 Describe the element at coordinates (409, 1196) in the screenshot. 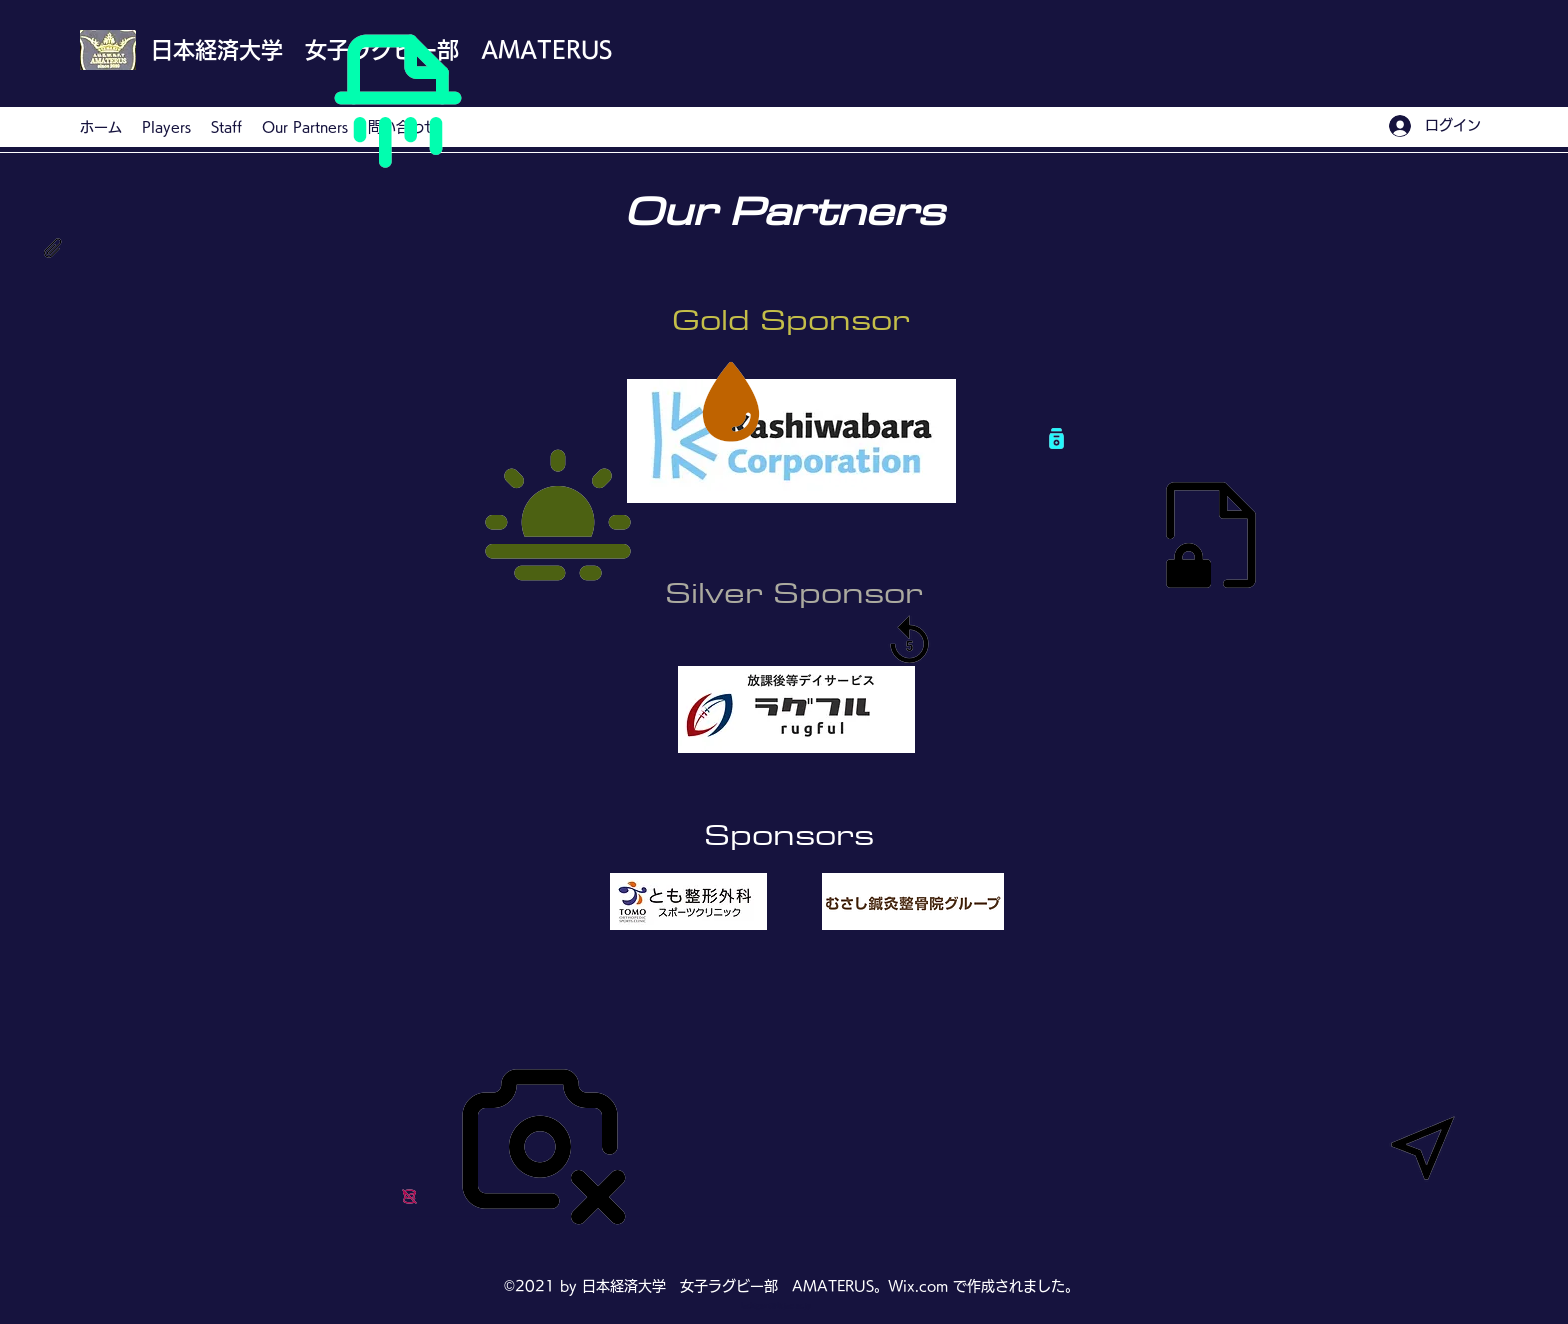

I see `diabolo juggling mode disabled` at that location.